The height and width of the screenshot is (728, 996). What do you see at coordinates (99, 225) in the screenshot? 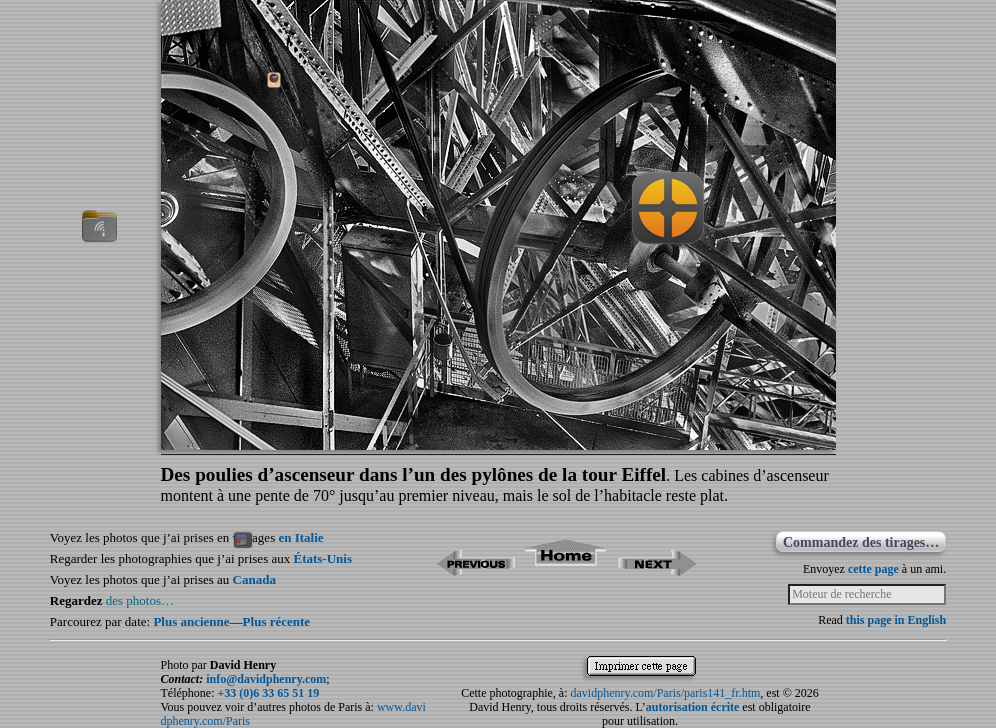
I see `open your insync synced folder` at bounding box center [99, 225].